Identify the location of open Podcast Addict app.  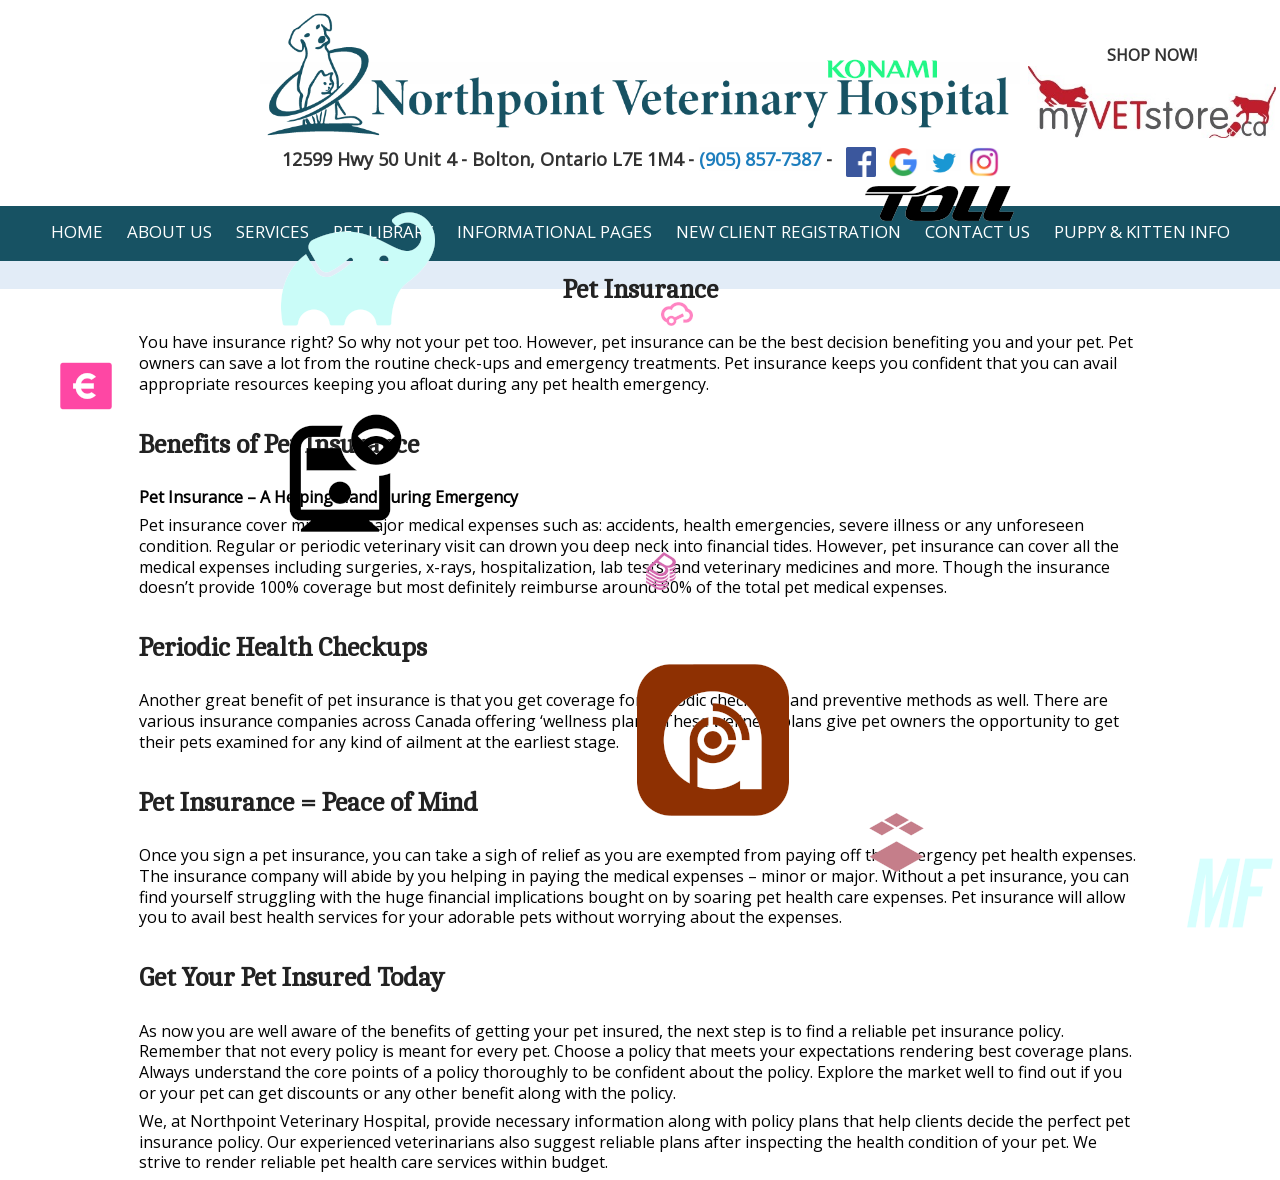
(713, 740).